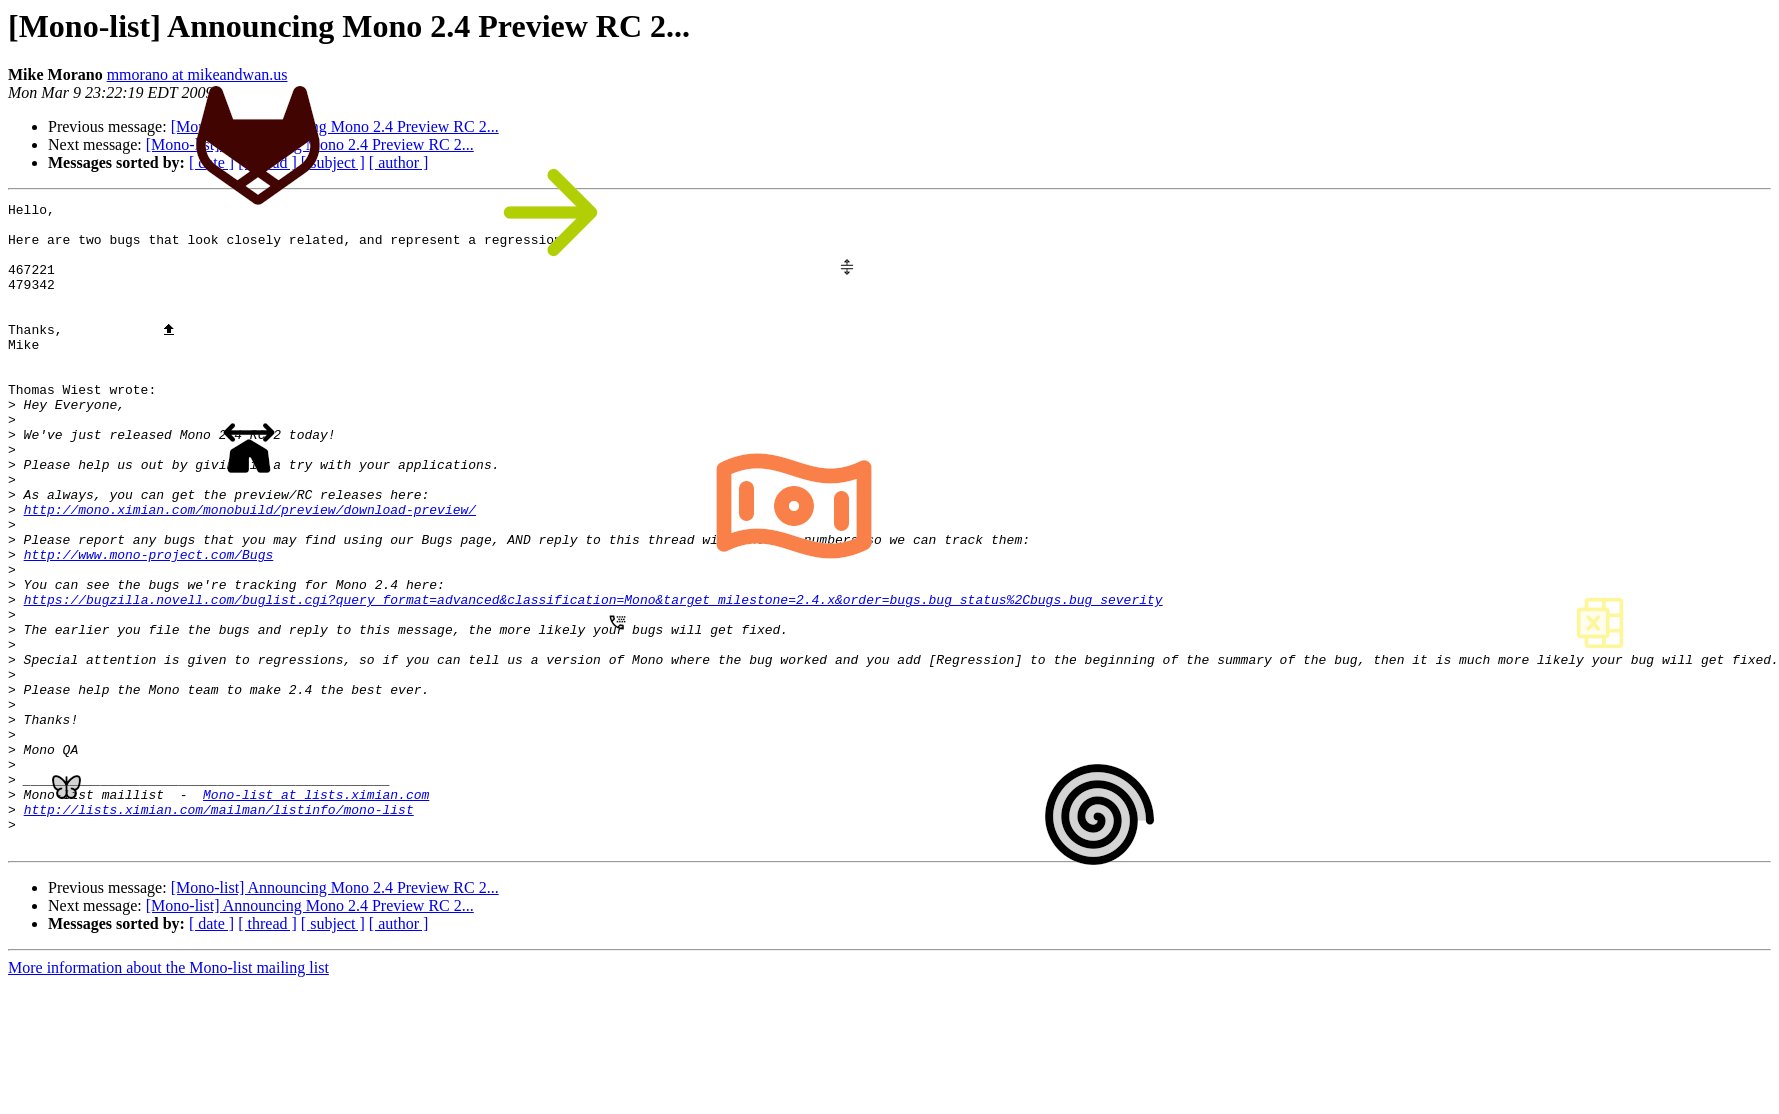  What do you see at coordinates (249, 448) in the screenshot?
I see `adjust tent or campsite width` at bounding box center [249, 448].